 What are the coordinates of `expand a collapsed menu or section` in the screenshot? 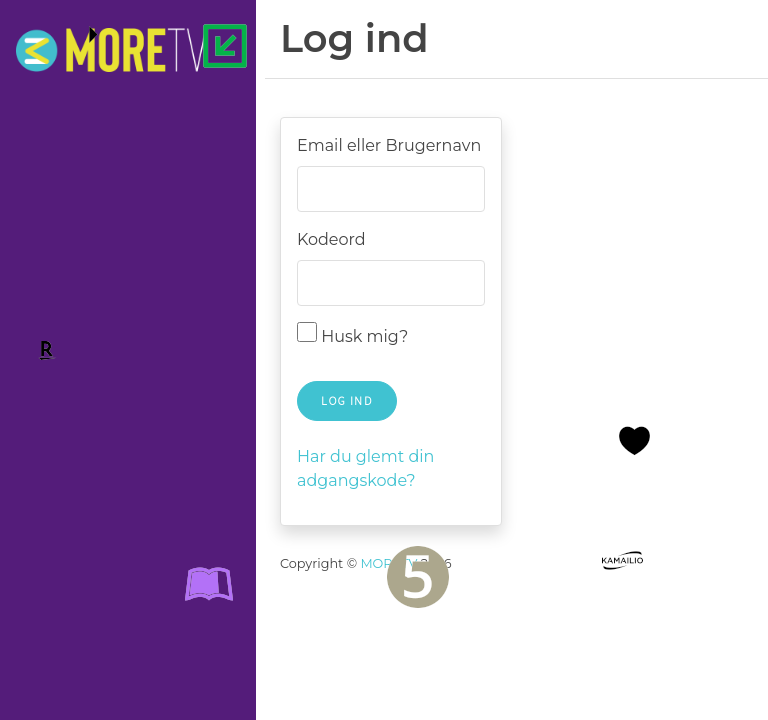 It's located at (93, 34).